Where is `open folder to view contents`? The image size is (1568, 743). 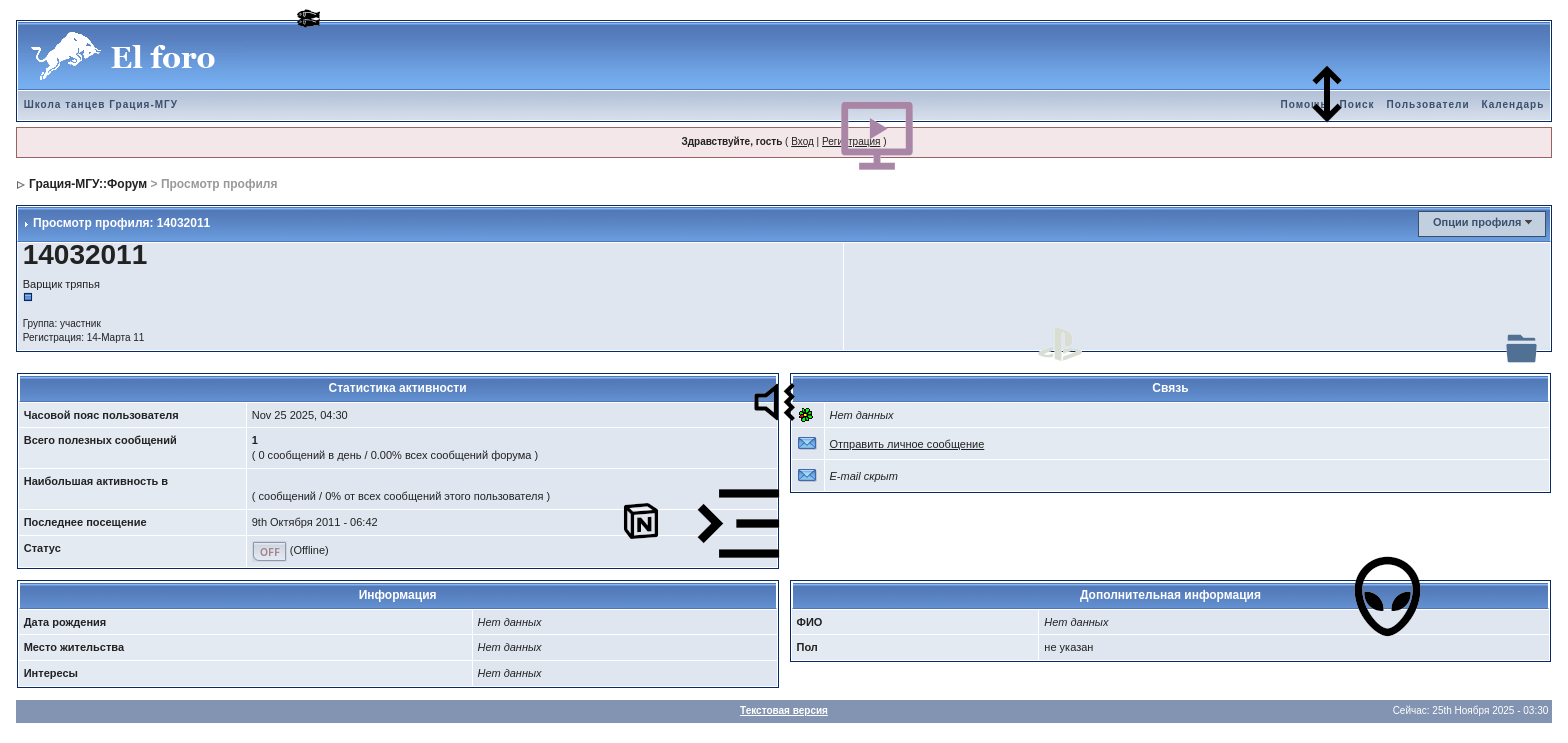 open folder to view contents is located at coordinates (1521, 348).